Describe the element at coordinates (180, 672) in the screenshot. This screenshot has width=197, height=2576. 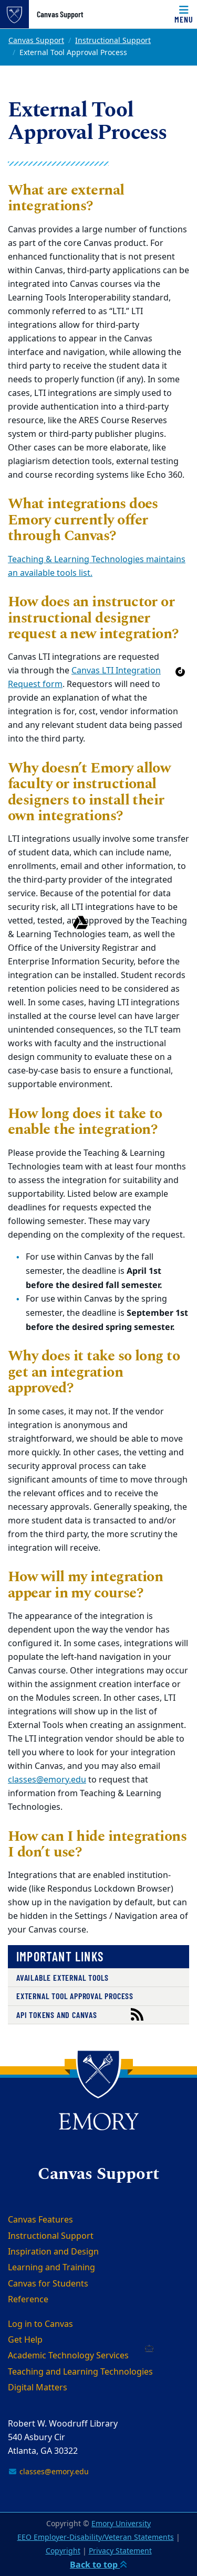
I see `open the Drooble music social network app` at that location.